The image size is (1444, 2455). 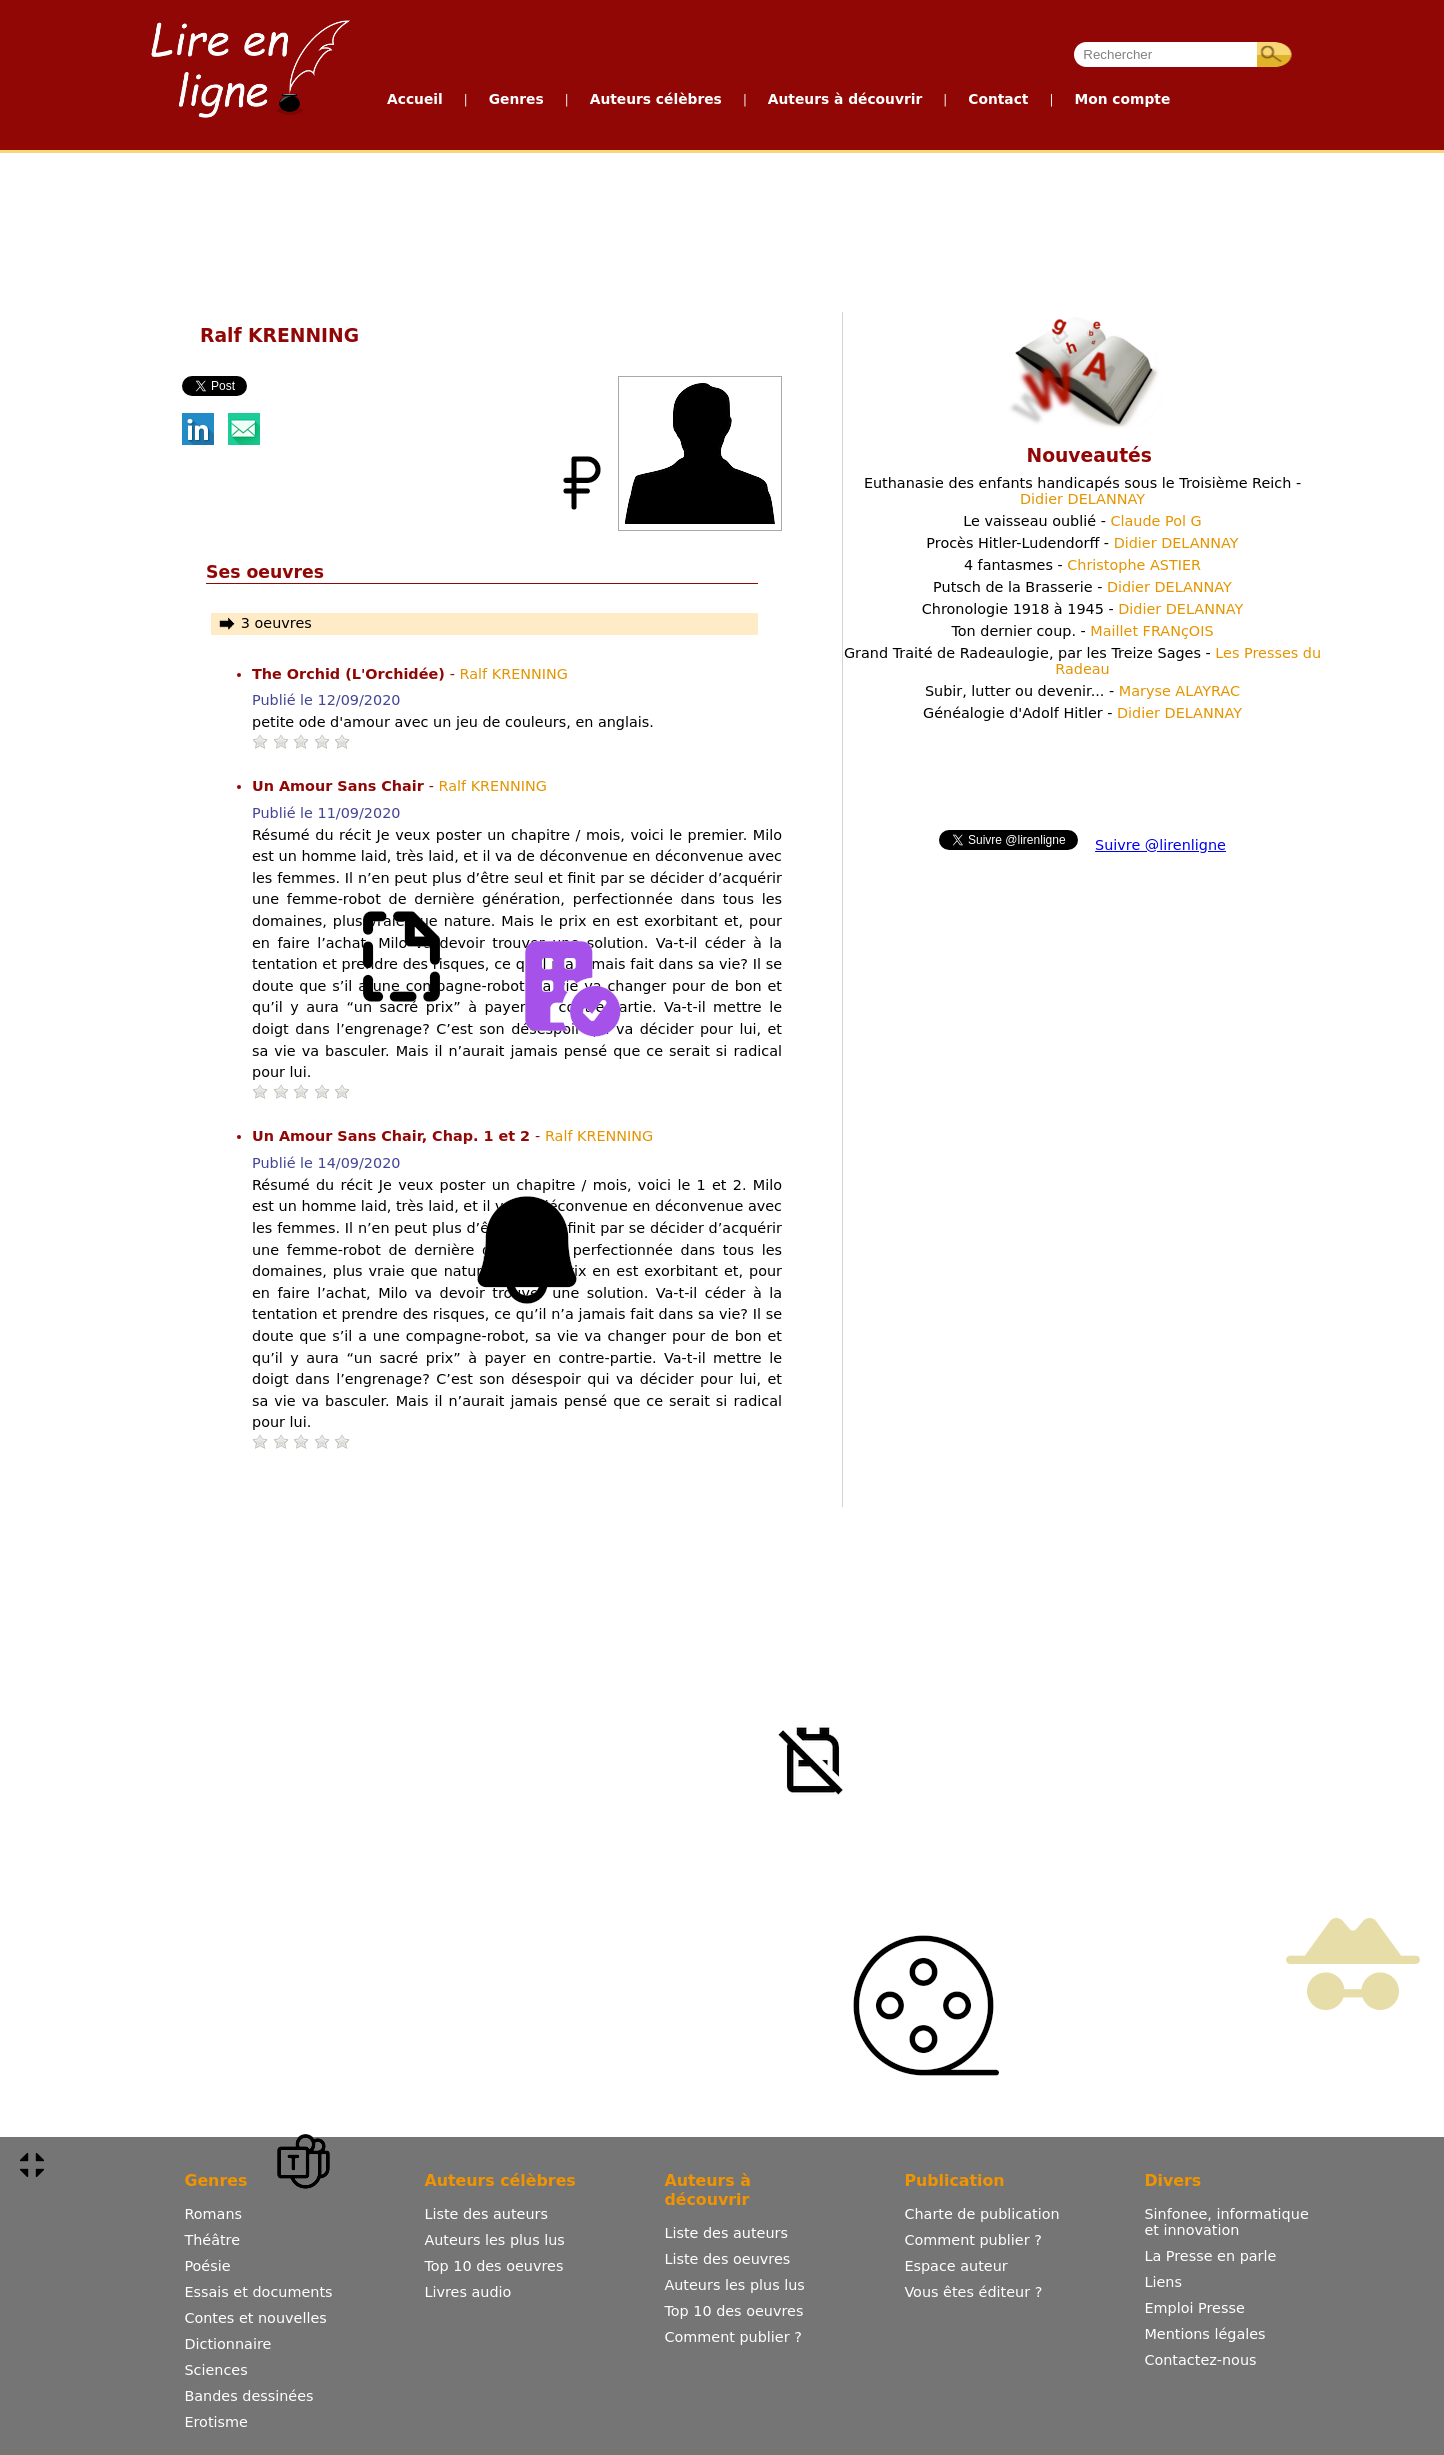 What do you see at coordinates (570, 986) in the screenshot?
I see `verified business or building location` at bounding box center [570, 986].